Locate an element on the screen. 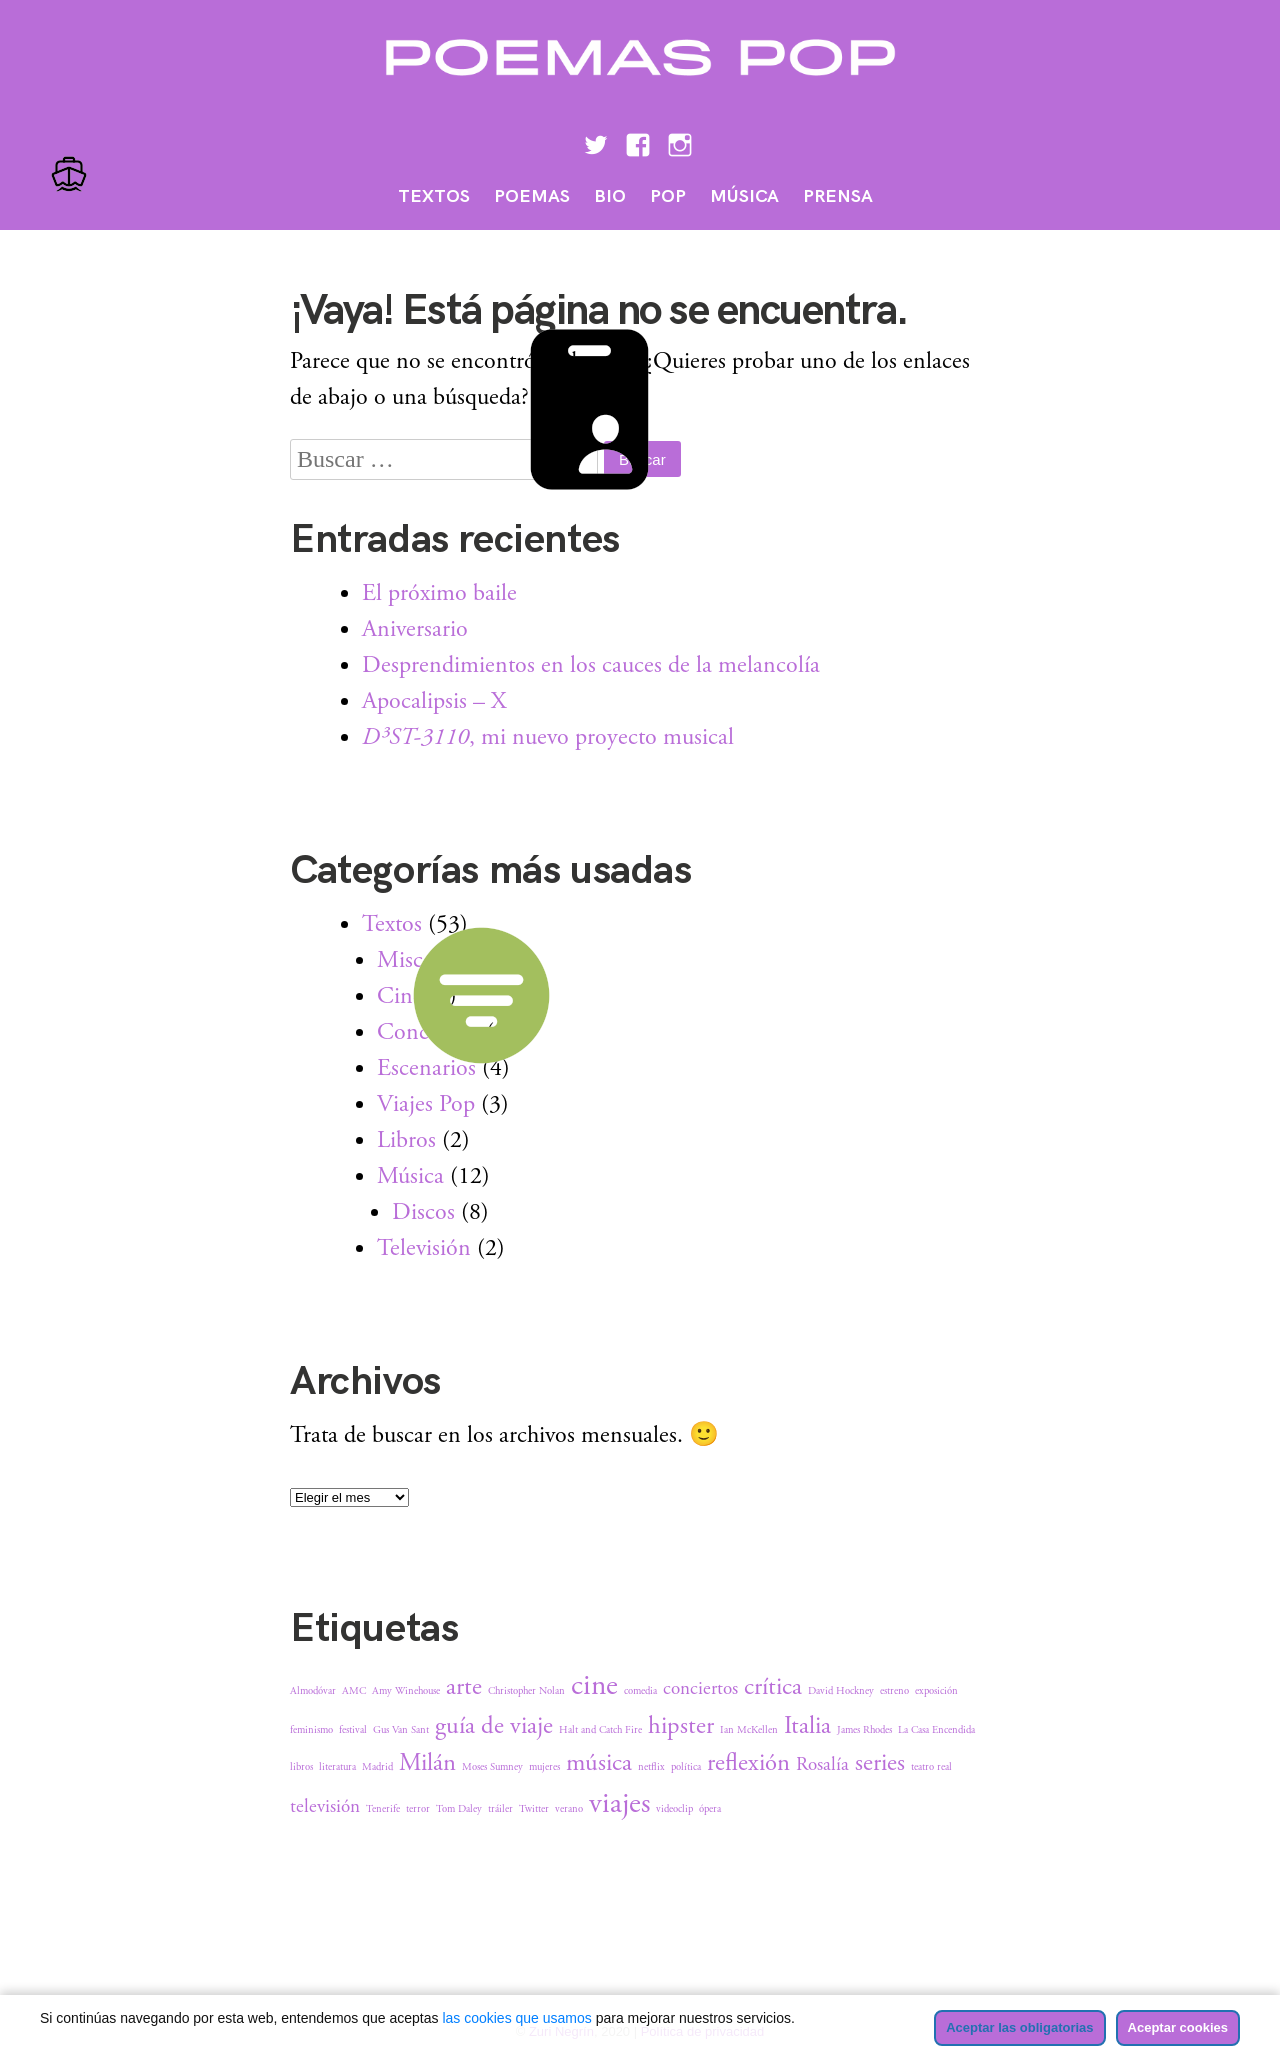 This screenshot has width=1280, height=2061. view your profile or ID information is located at coordinates (589, 409).